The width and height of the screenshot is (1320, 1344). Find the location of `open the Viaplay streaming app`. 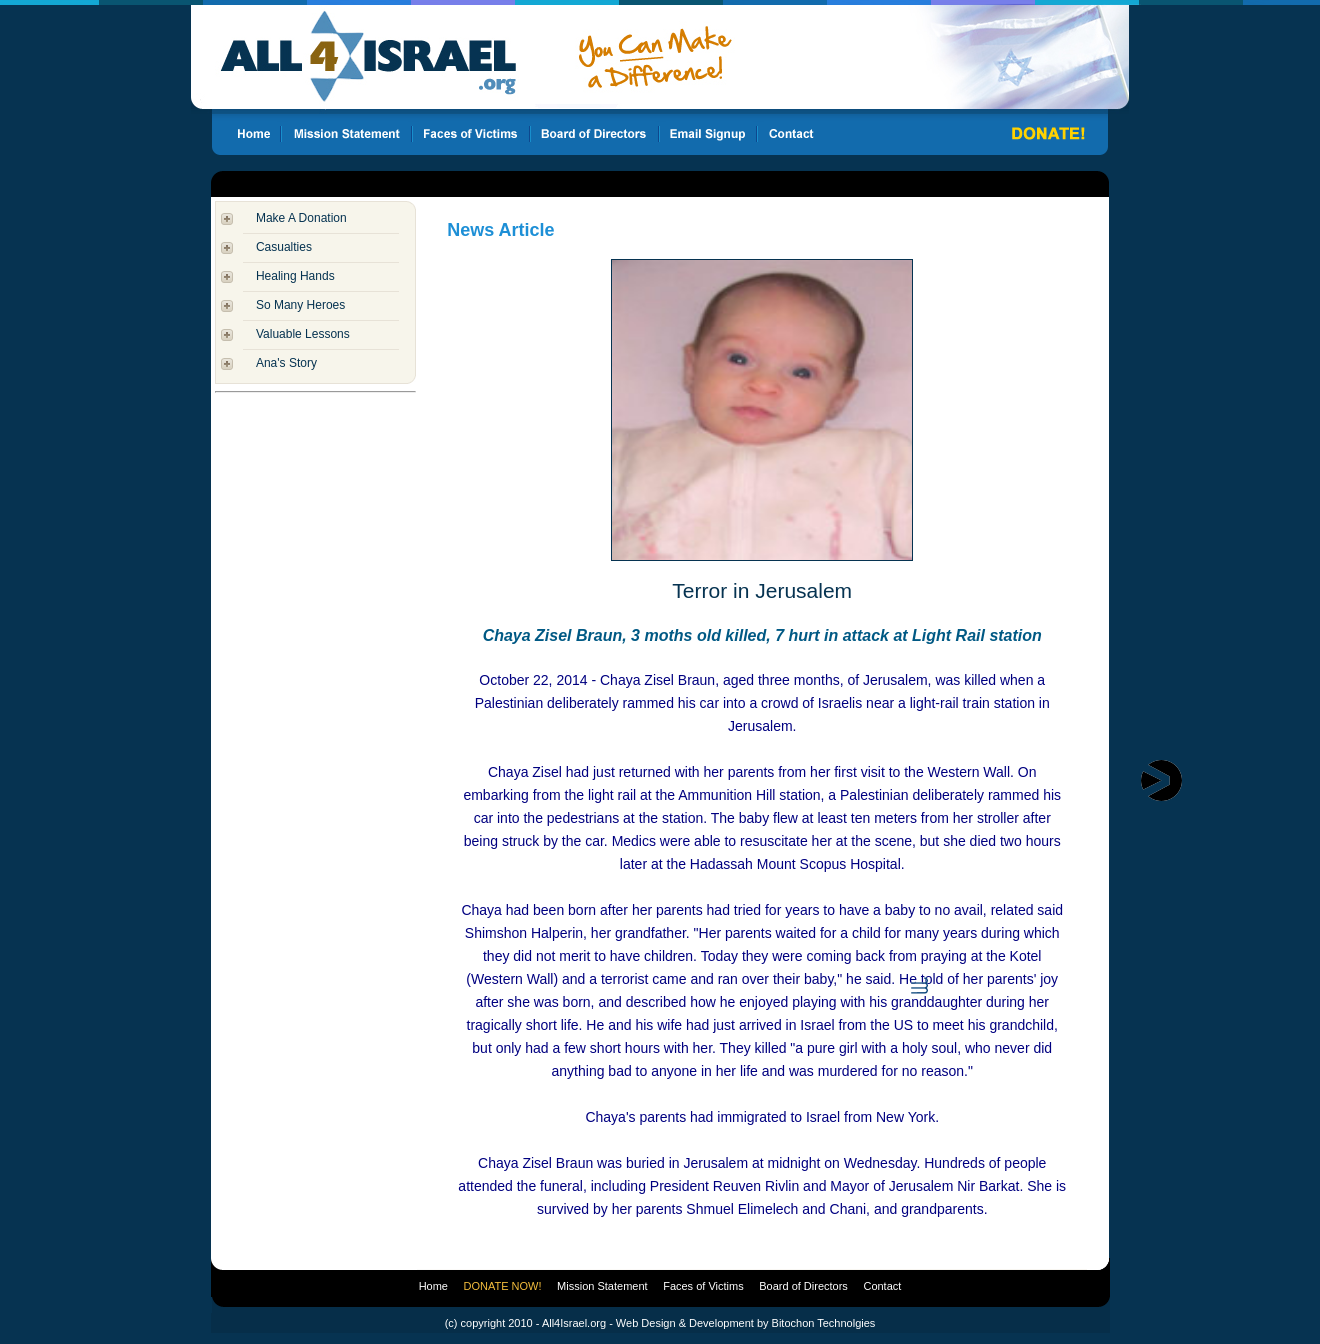

open the Viaplay streaming app is located at coordinates (1161, 780).